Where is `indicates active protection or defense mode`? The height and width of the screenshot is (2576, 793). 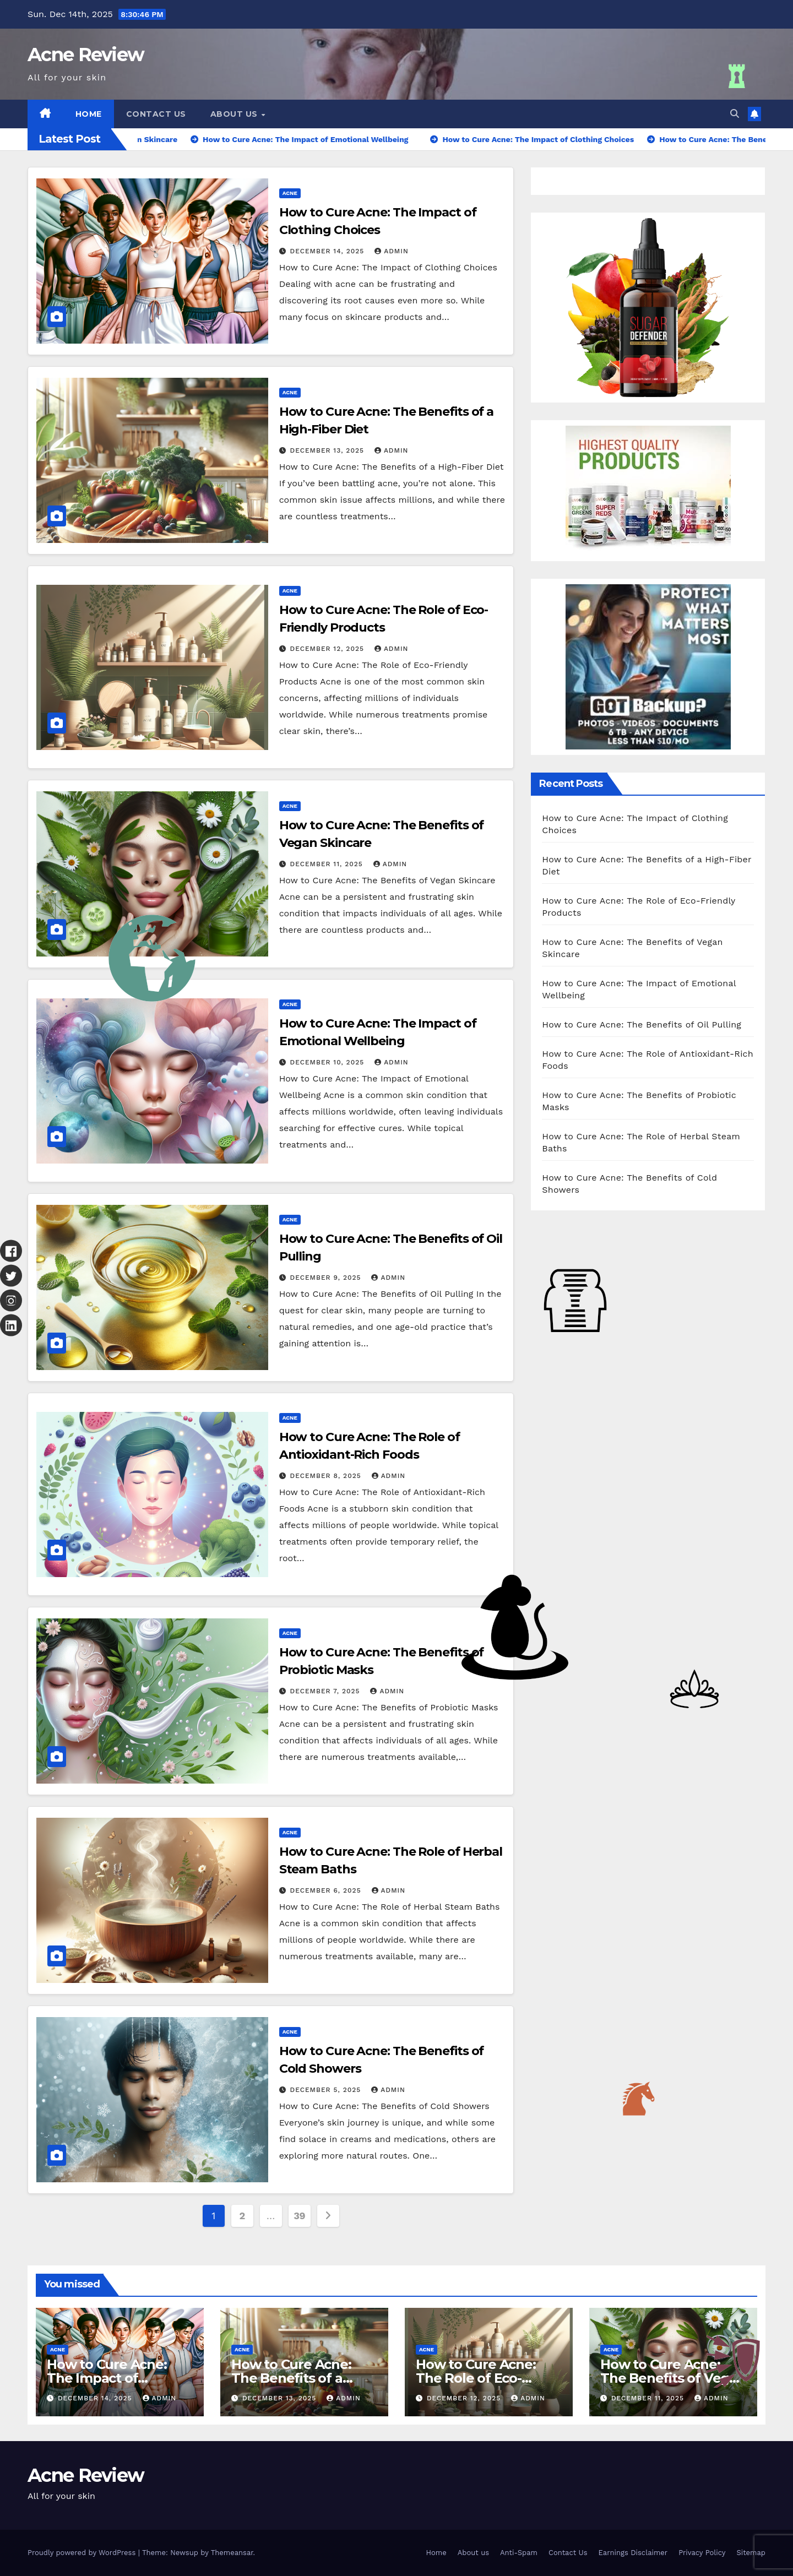
indicates active protection or defense mode is located at coordinates (734, 2361).